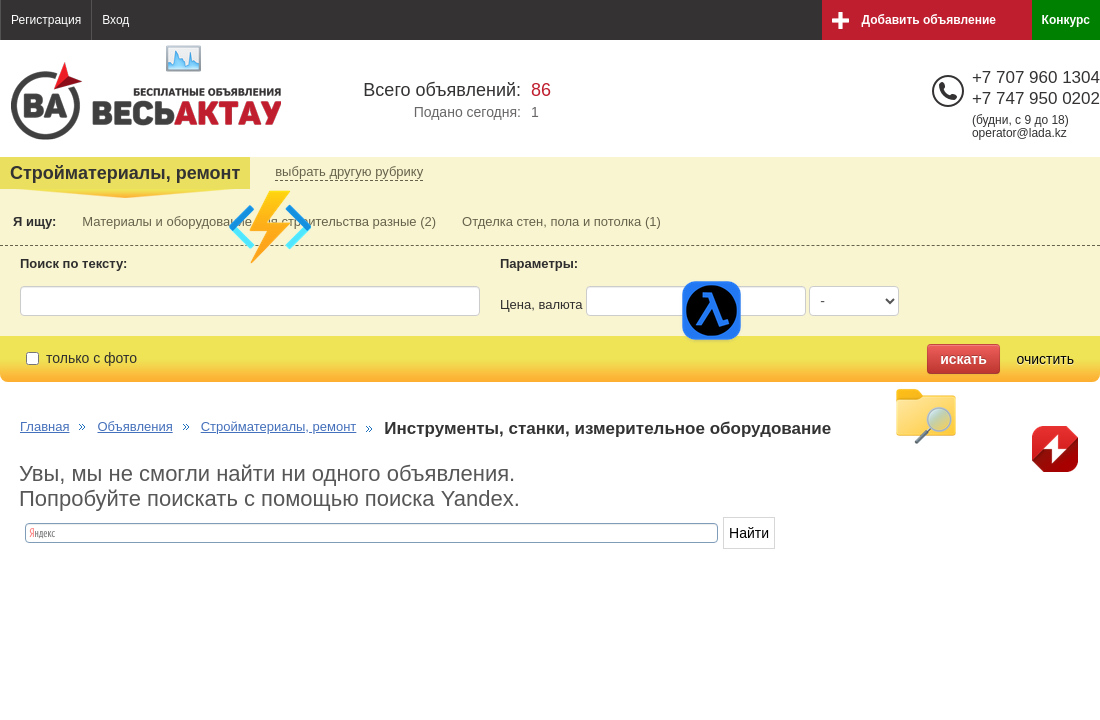 The height and width of the screenshot is (720, 1100). Describe the element at coordinates (926, 414) in the screenshot. I see `search within folder contents` at that location.